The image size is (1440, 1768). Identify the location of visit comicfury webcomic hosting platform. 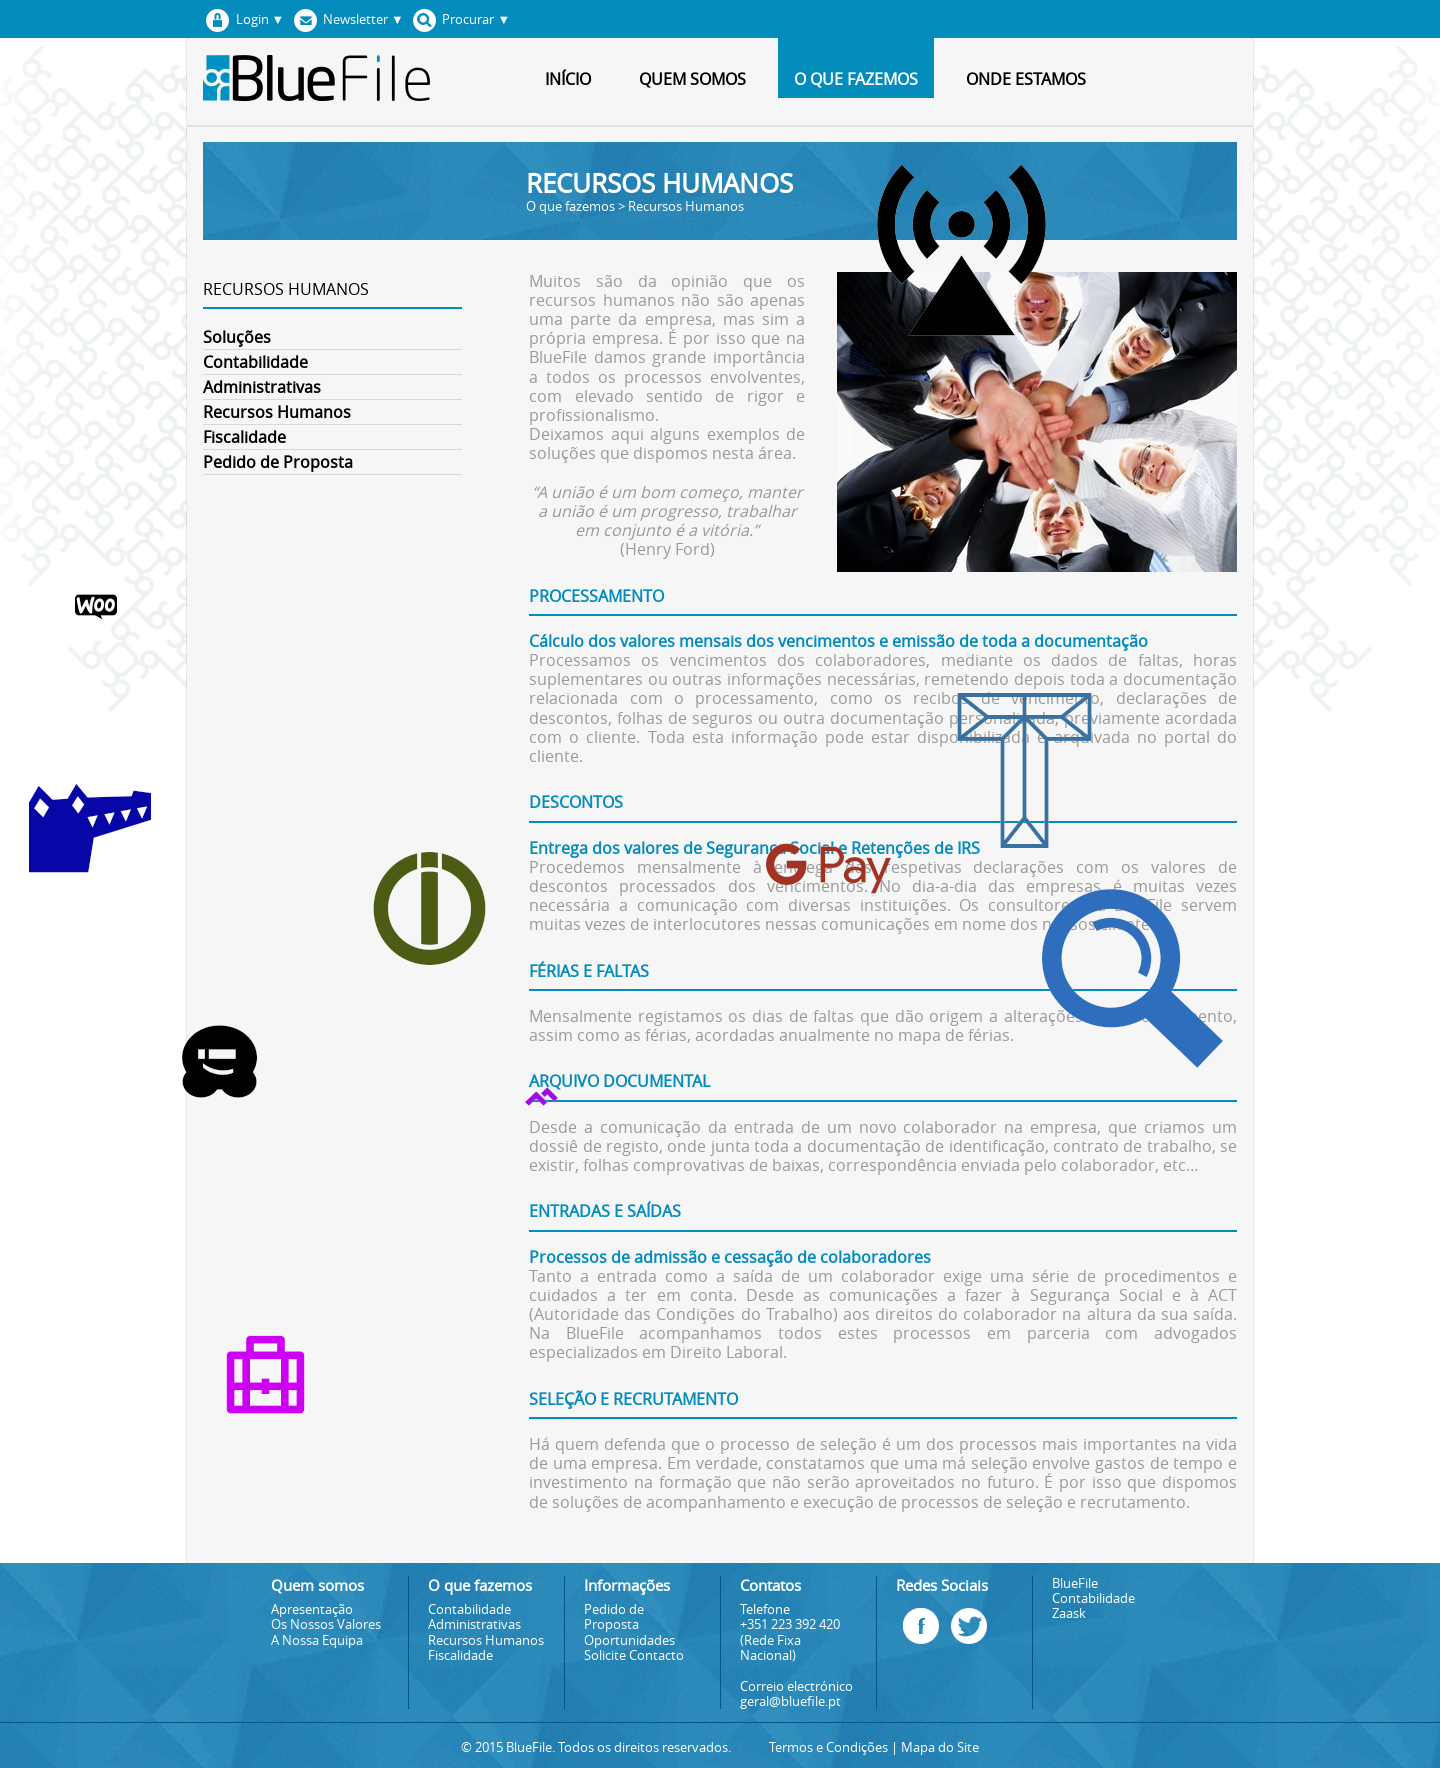
(90, 828).